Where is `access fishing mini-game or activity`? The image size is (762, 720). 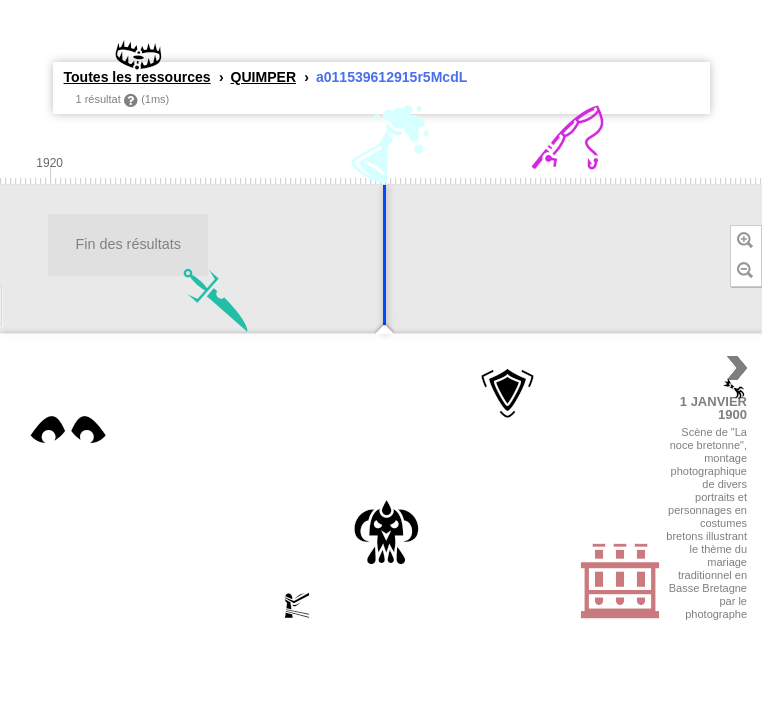
access fishing mini-game or activity is located at coordinates (567, 137).